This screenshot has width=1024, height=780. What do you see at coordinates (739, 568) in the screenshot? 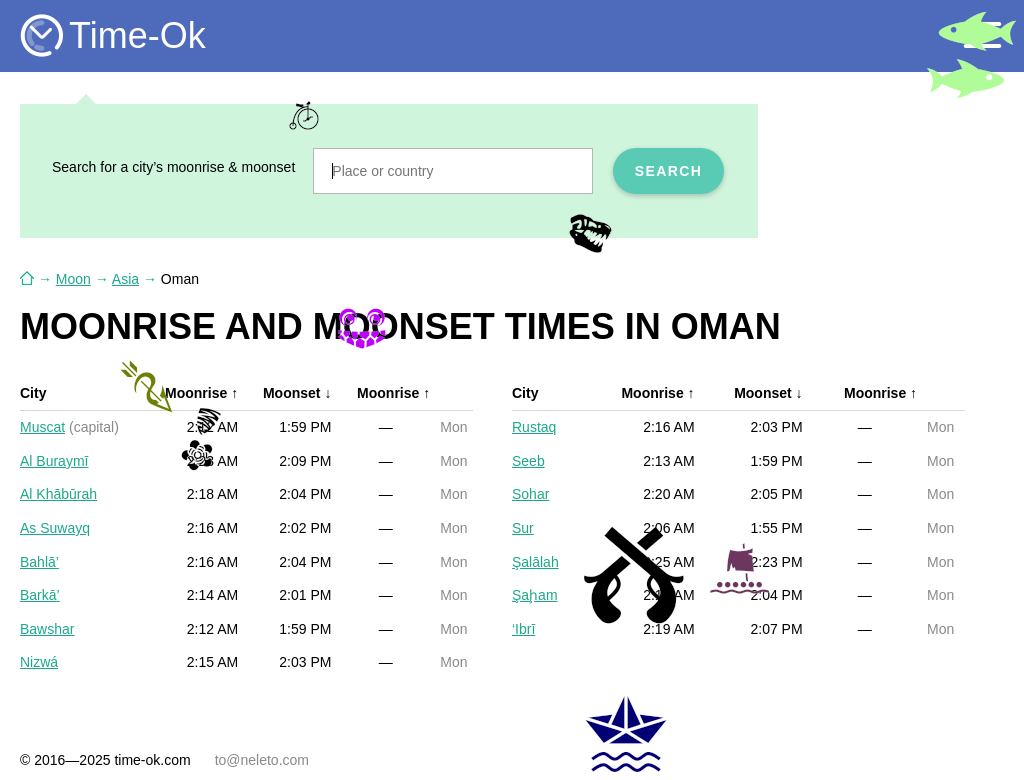
I see `water transportation or rafting activity` at bounding box center [739, 568].